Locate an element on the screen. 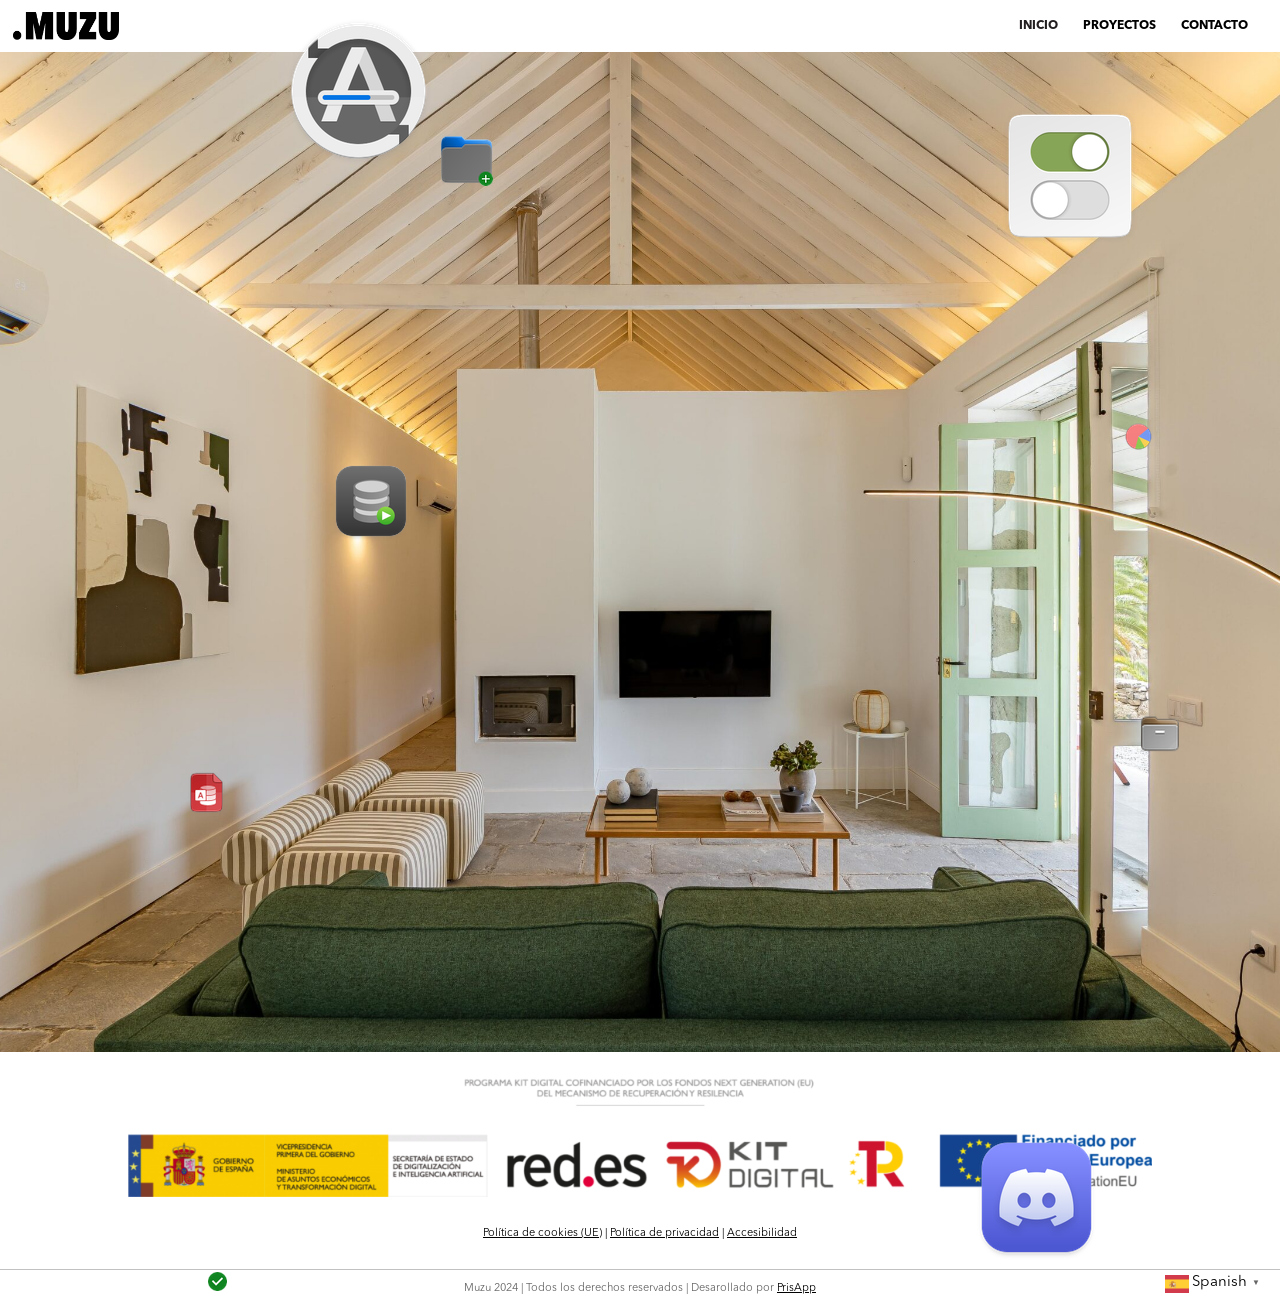  create a new folder is located at coordinates (466, 159).